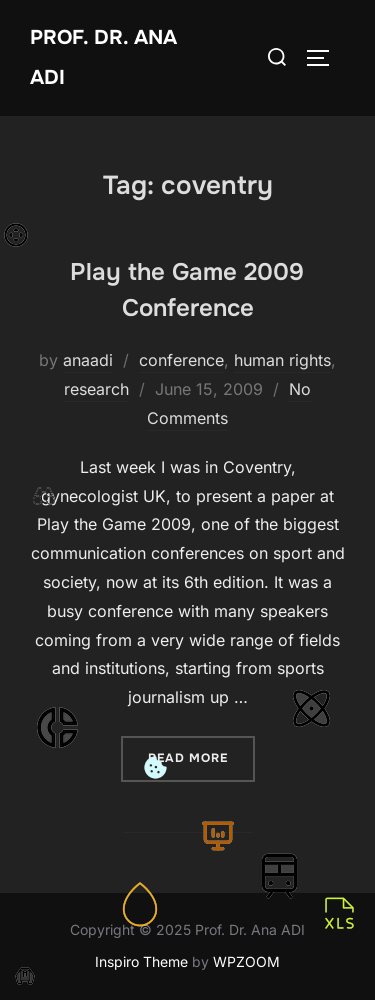 The height and width of the screenshot is (1000, 375). What do you see at coordinates (218, 836) in the screenshot?
I see `view presentation analytics` at bounding box center [218, 836].